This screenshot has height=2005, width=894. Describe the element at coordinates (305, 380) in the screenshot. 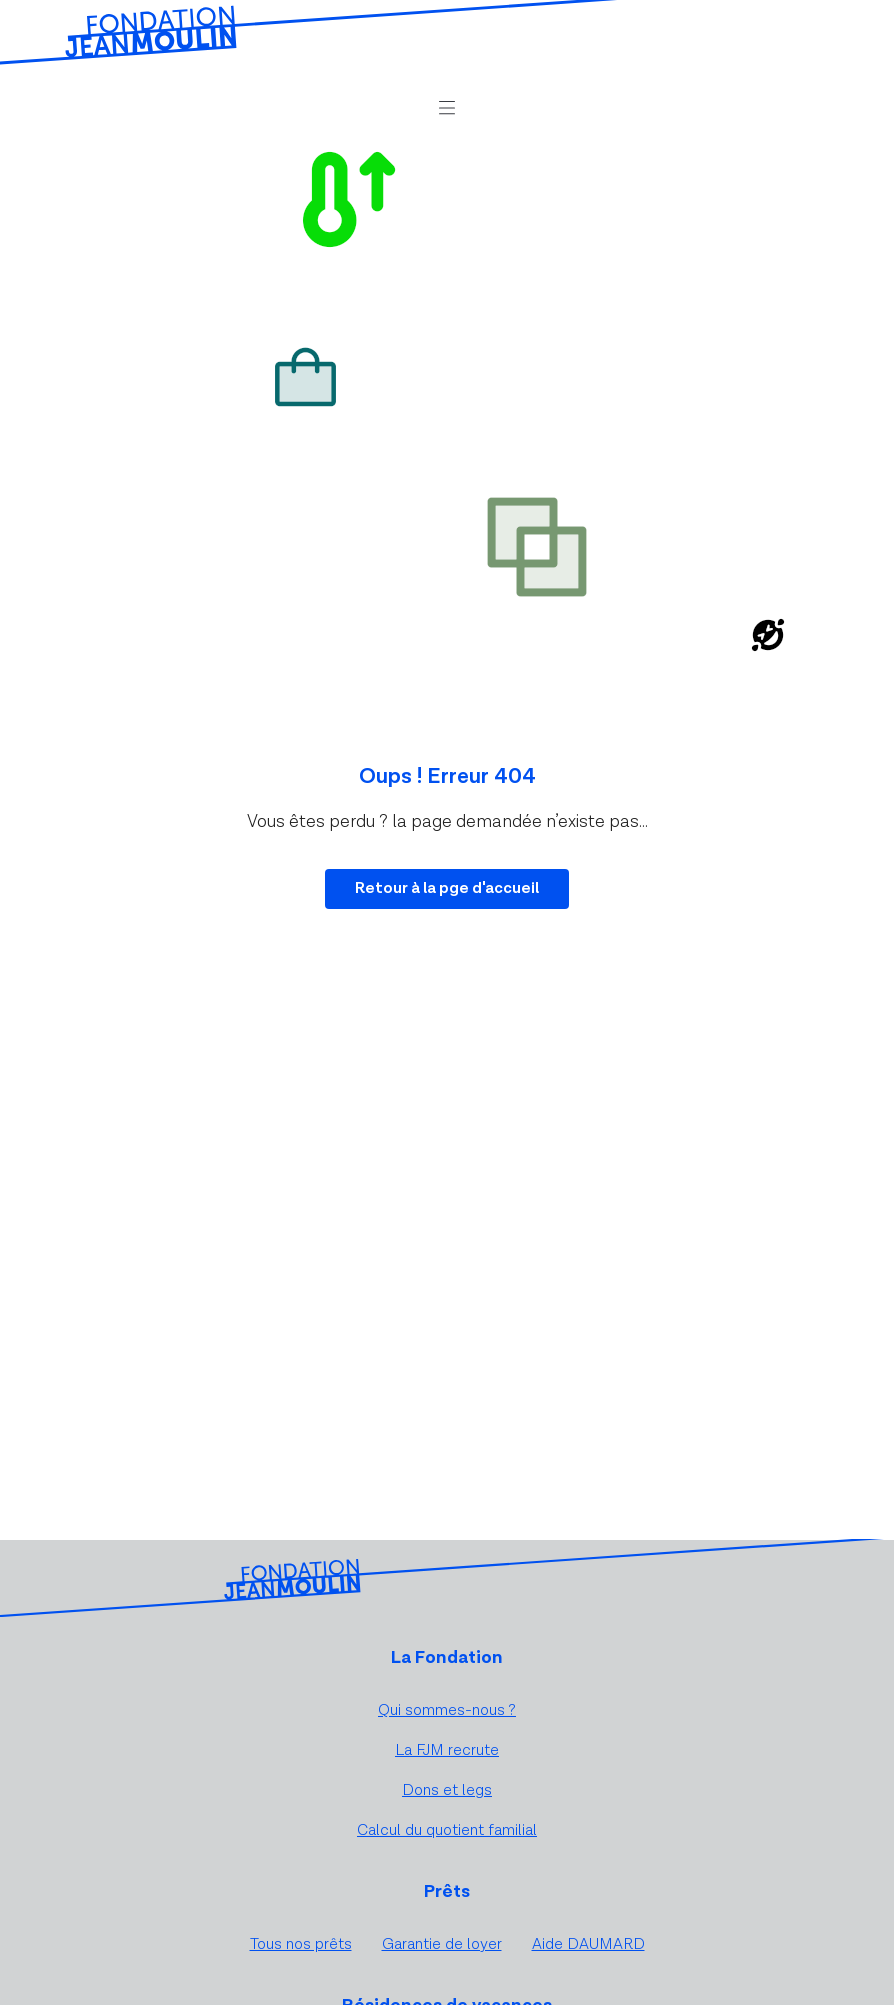

I see `view your shopping bag` at that location.